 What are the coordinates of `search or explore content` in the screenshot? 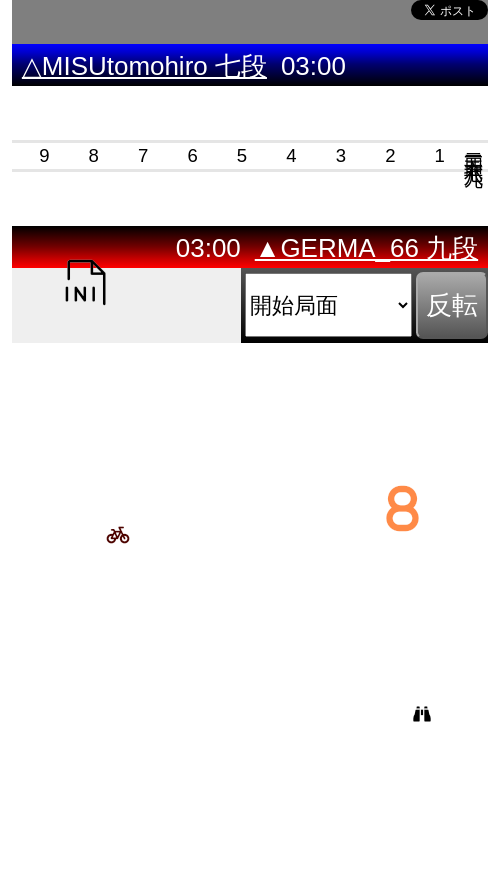 It's located at (422, 714).